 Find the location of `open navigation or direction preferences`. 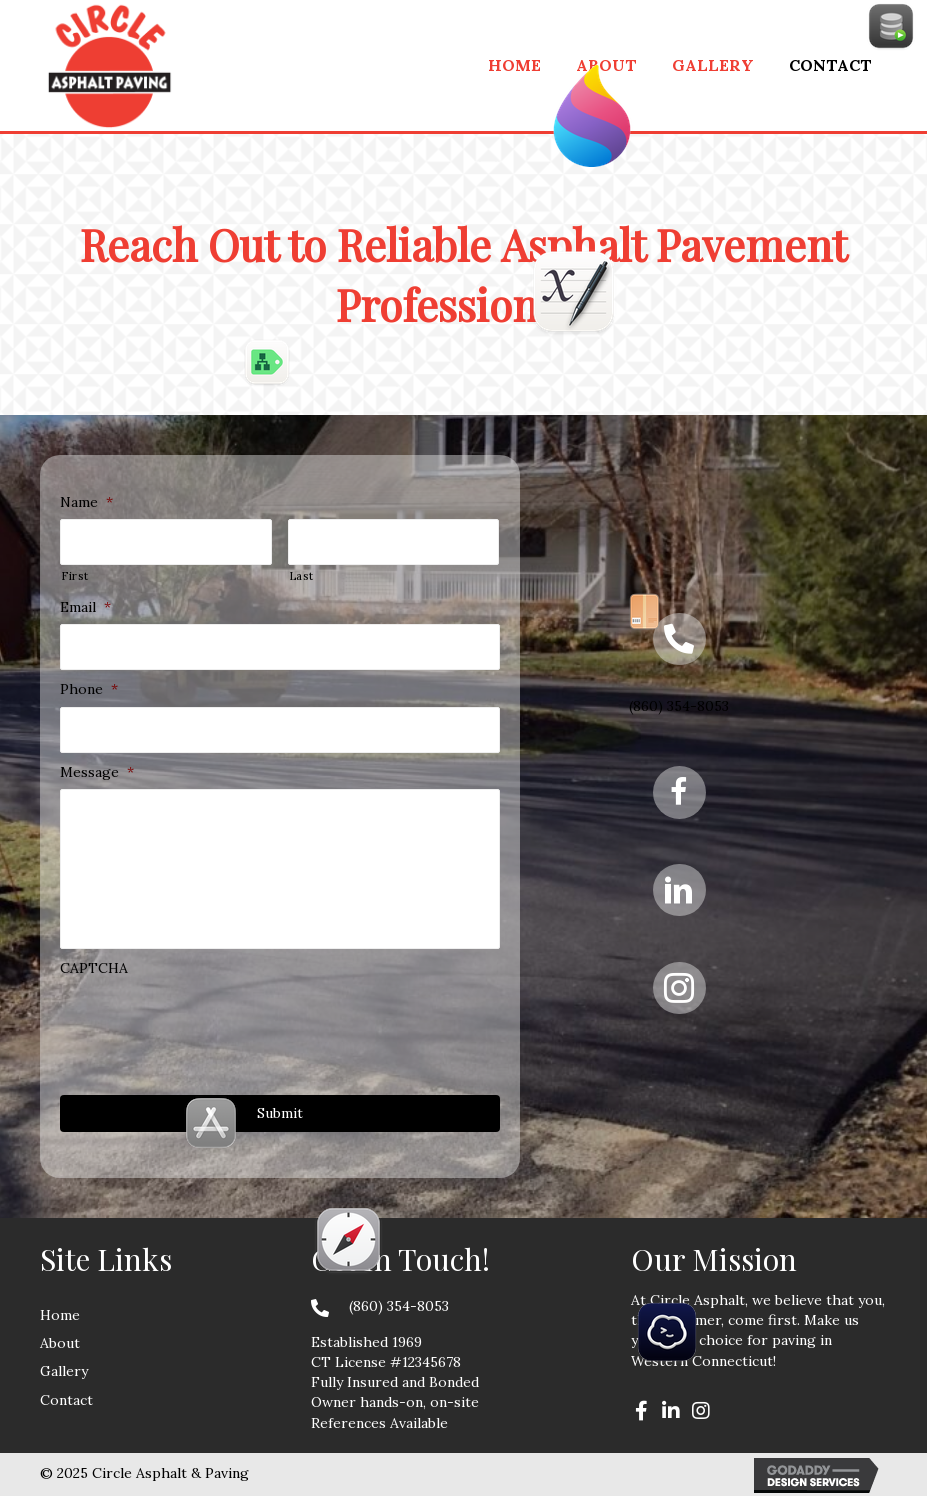

open navigation or direction preferences is located at coordinates (348, 1240).